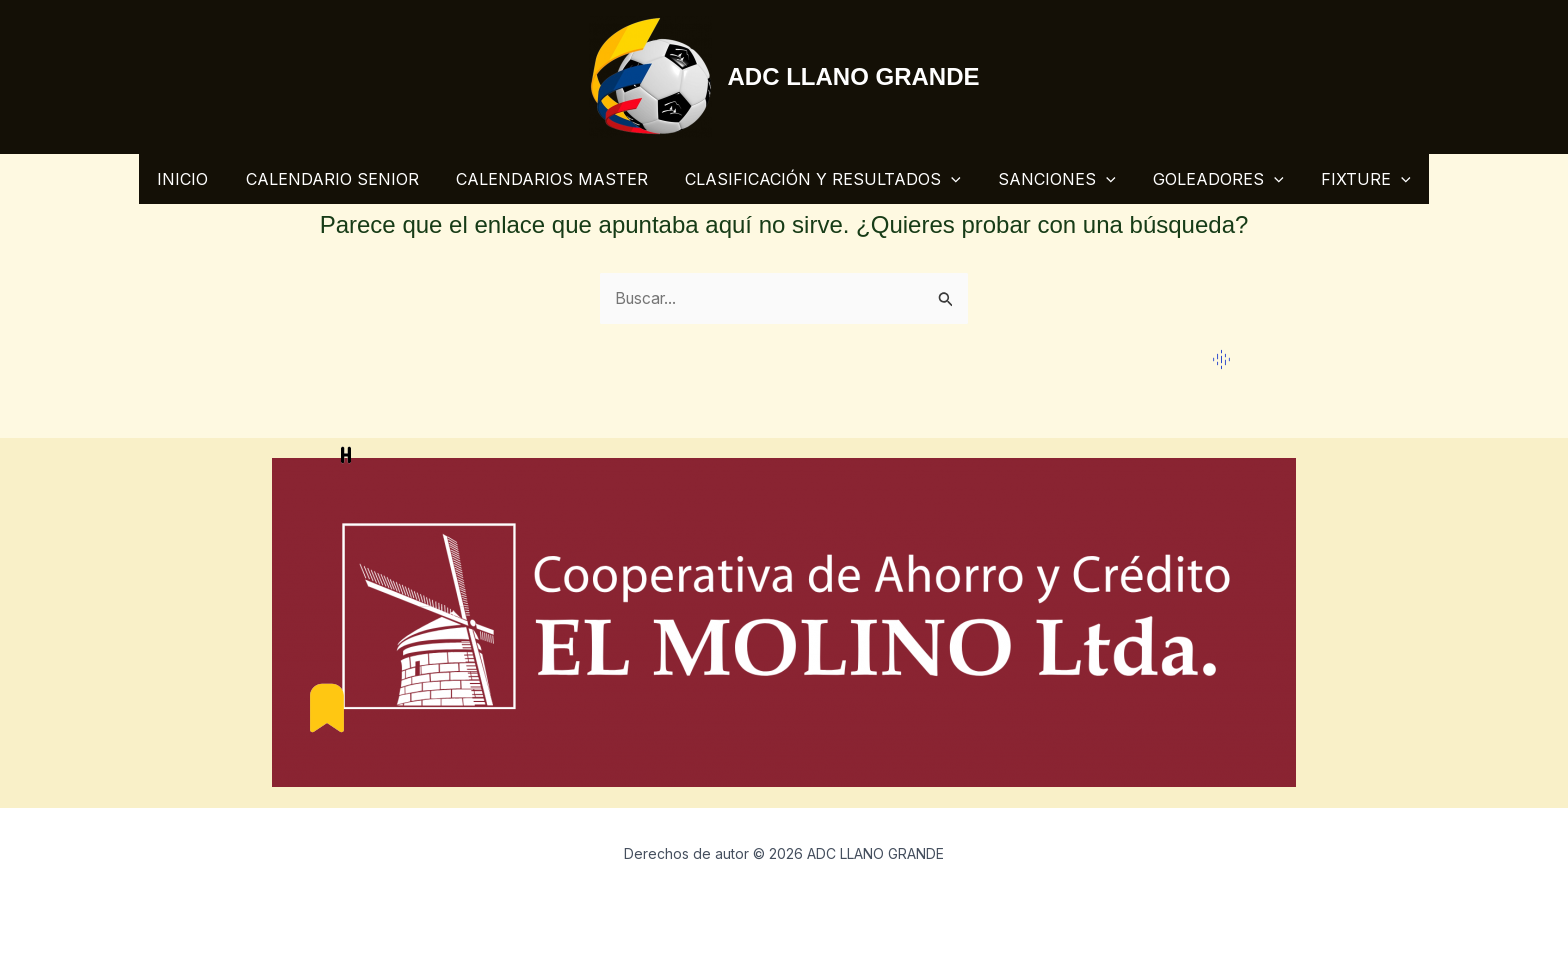  Describe the element at coordinates (1221, 359) in the screenshot. I see `open google podcasts` at that location.